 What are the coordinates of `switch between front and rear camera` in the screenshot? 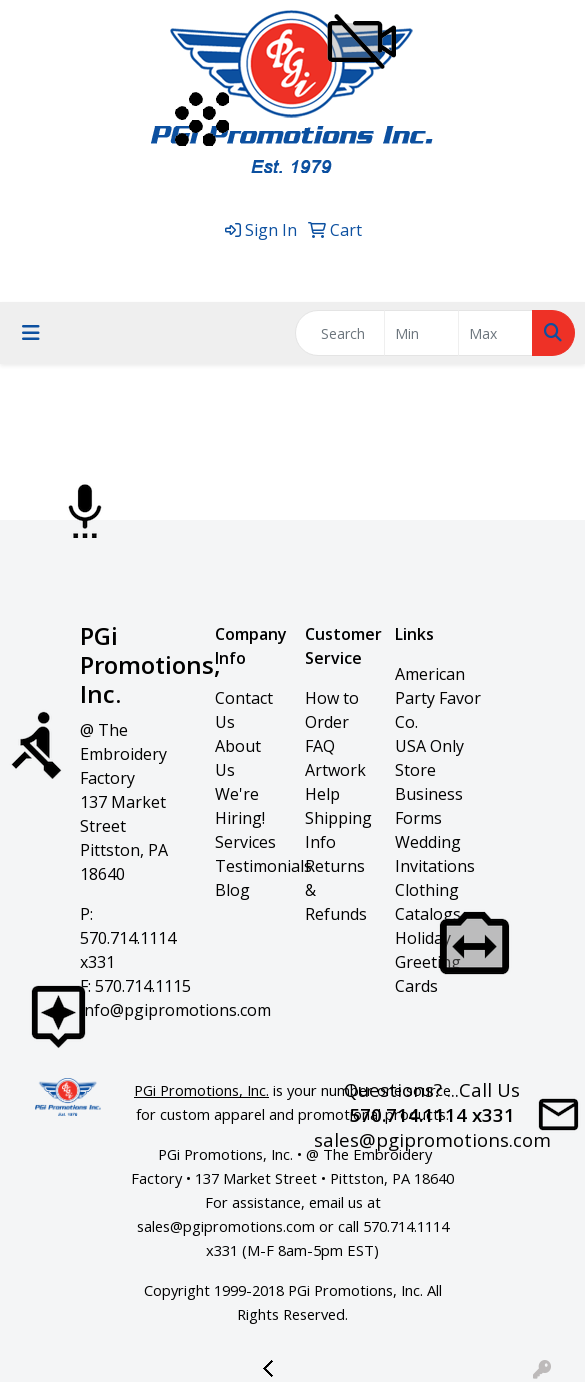 It's located at (474, 946).